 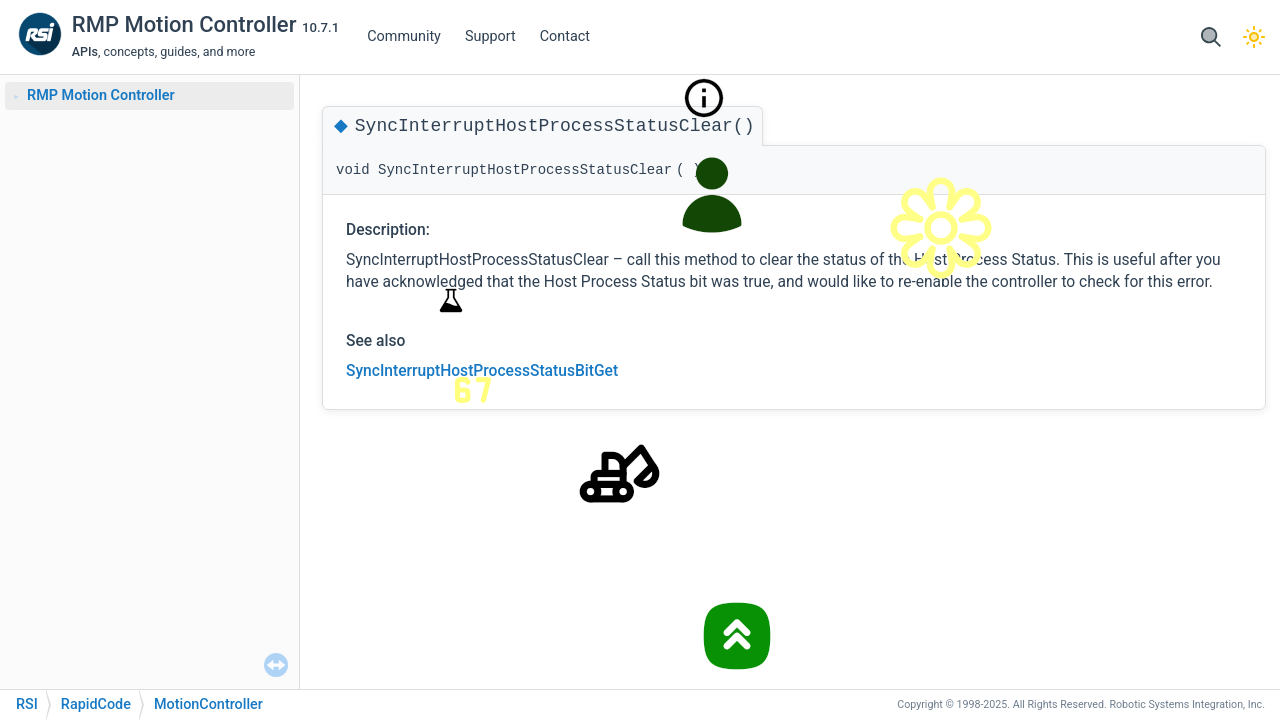 I want to click on view your profile, so click(x=712, y=195).